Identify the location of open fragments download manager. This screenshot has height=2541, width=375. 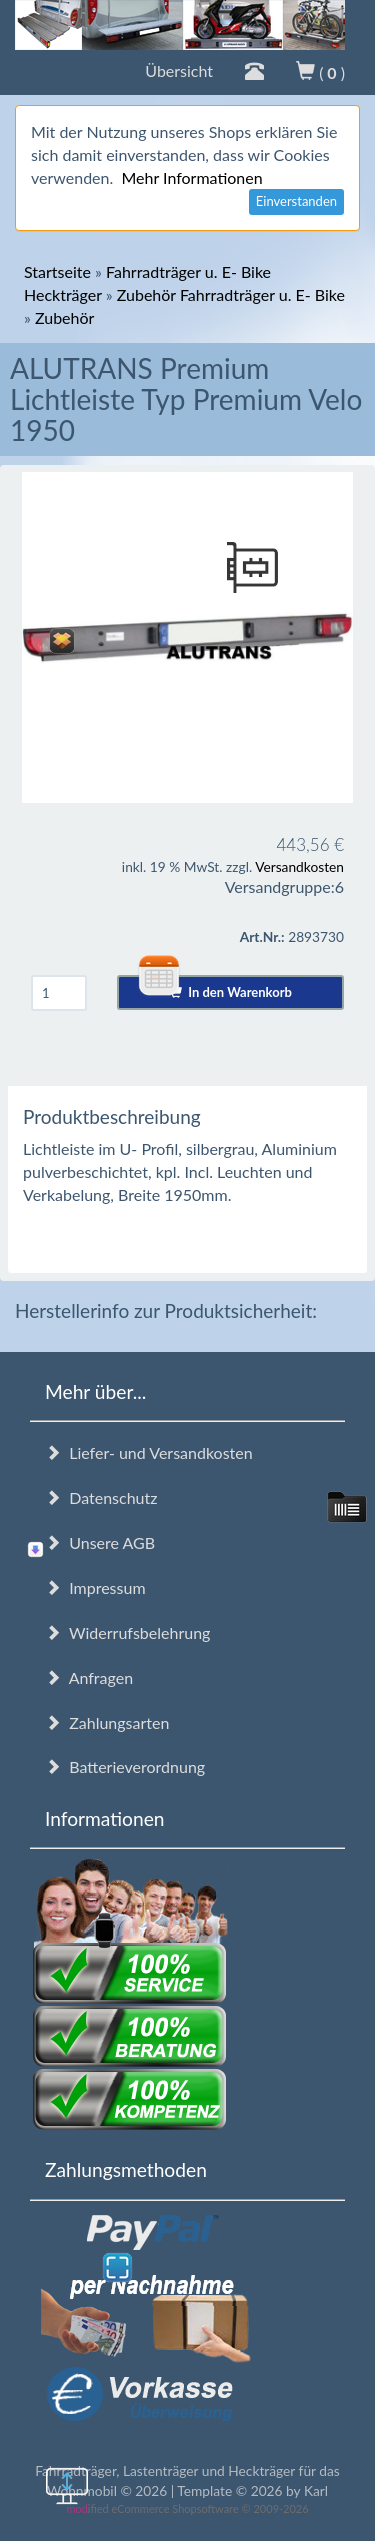
(35, 1549).